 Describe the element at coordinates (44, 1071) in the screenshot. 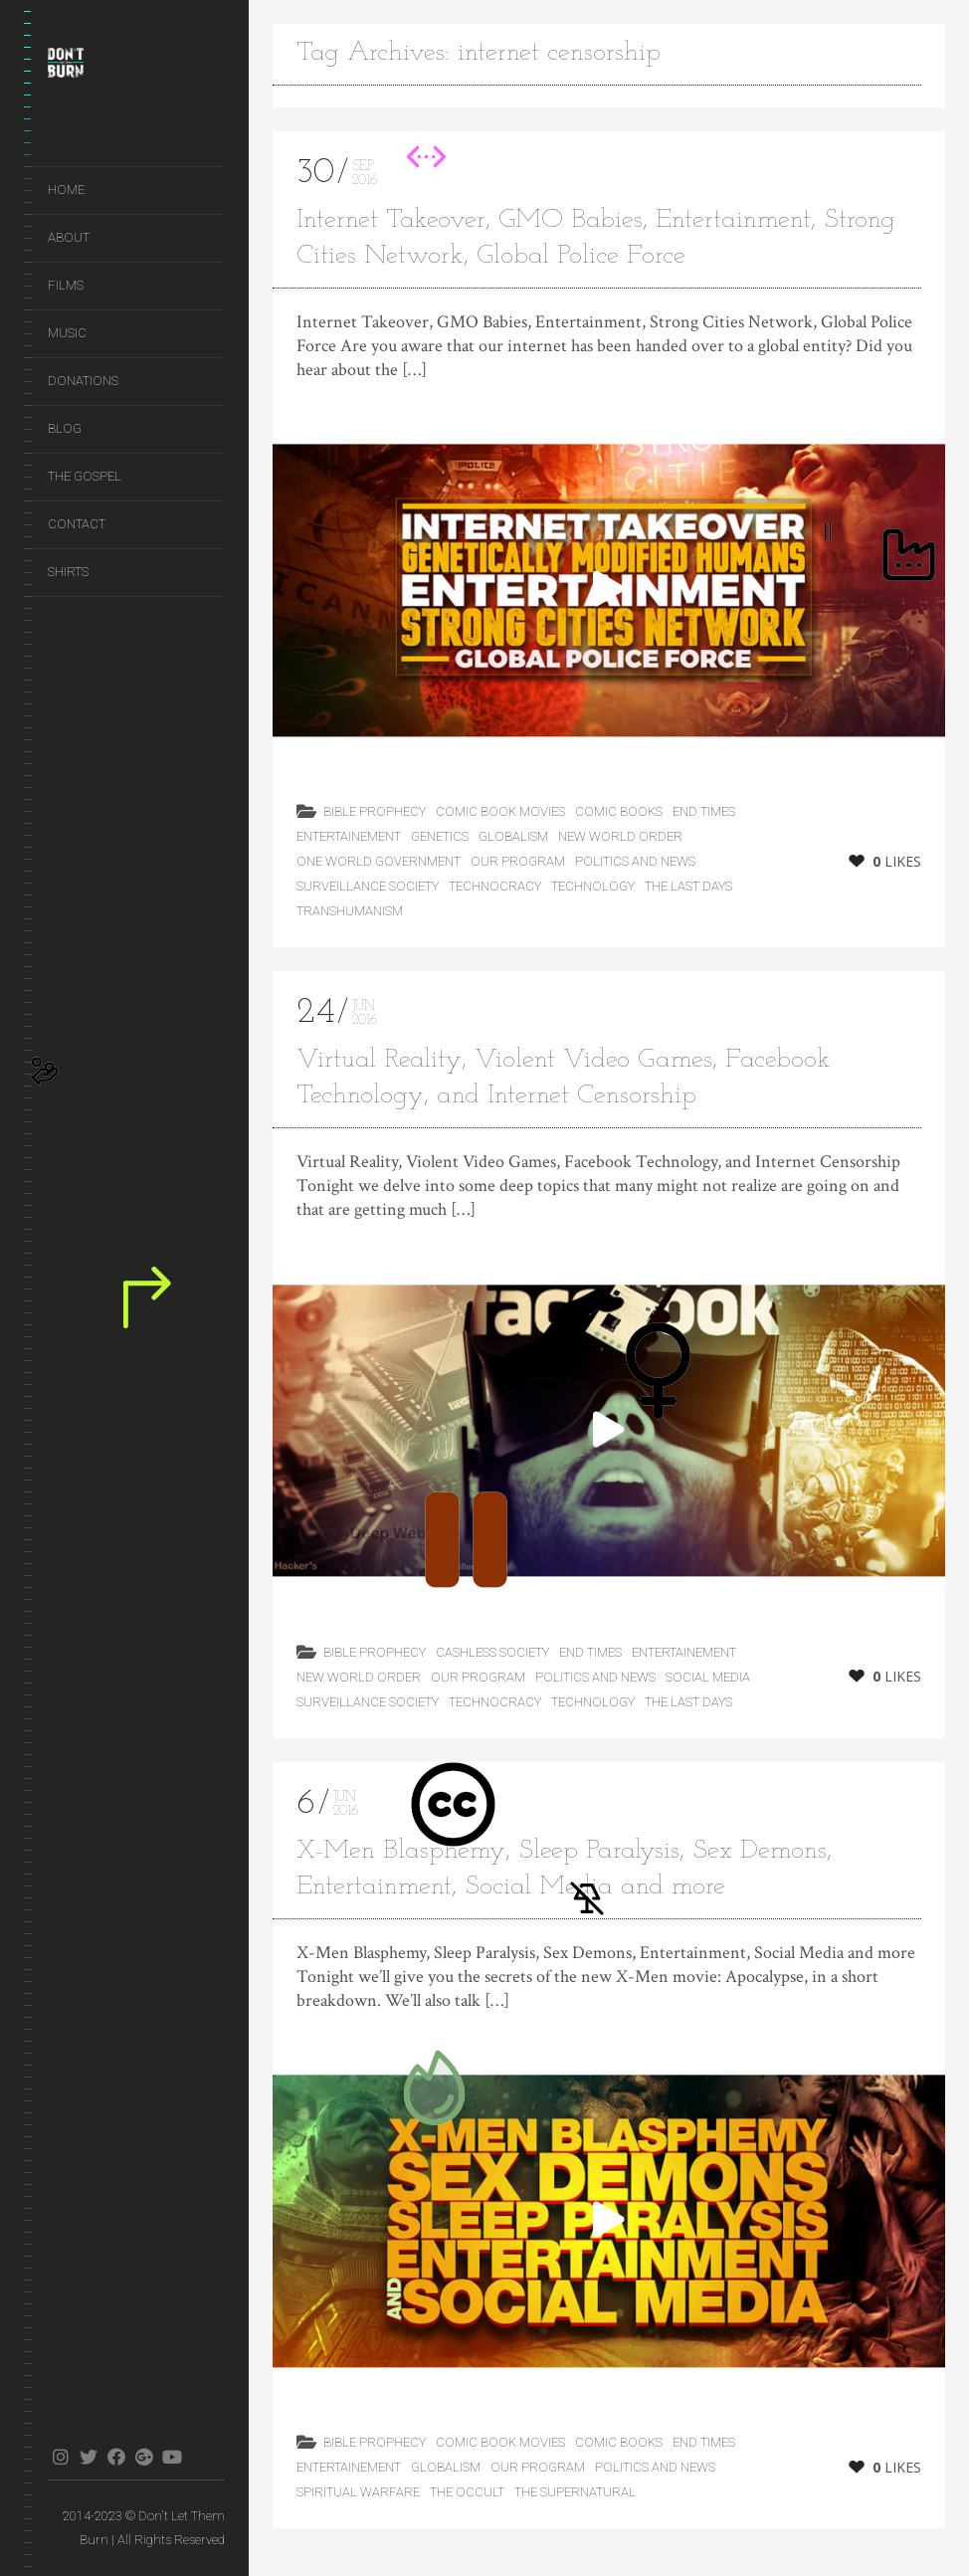

I see `make a payment or donation` at that location.